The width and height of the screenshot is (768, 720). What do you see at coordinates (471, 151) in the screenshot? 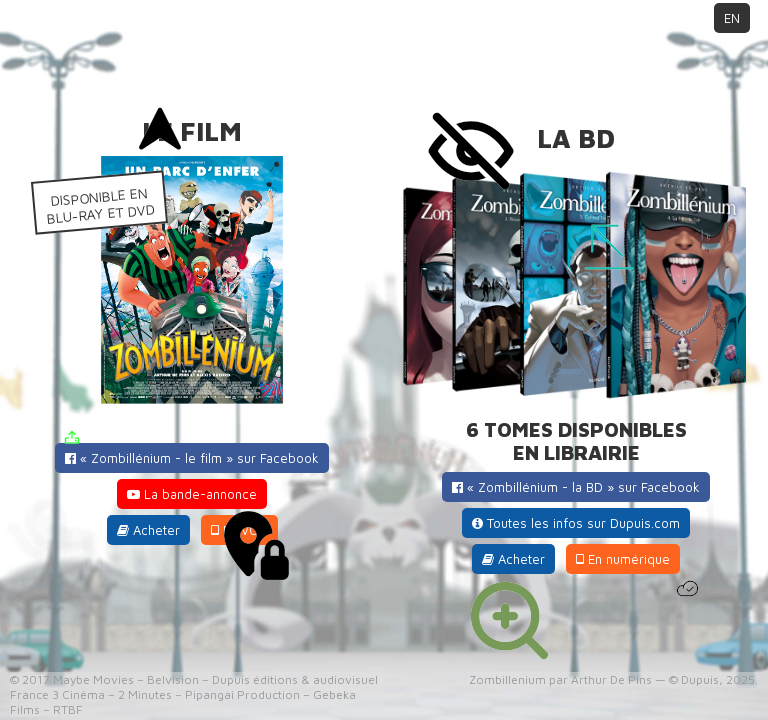
I see `hide password or sensitive content` at bounding box center [471, 151].